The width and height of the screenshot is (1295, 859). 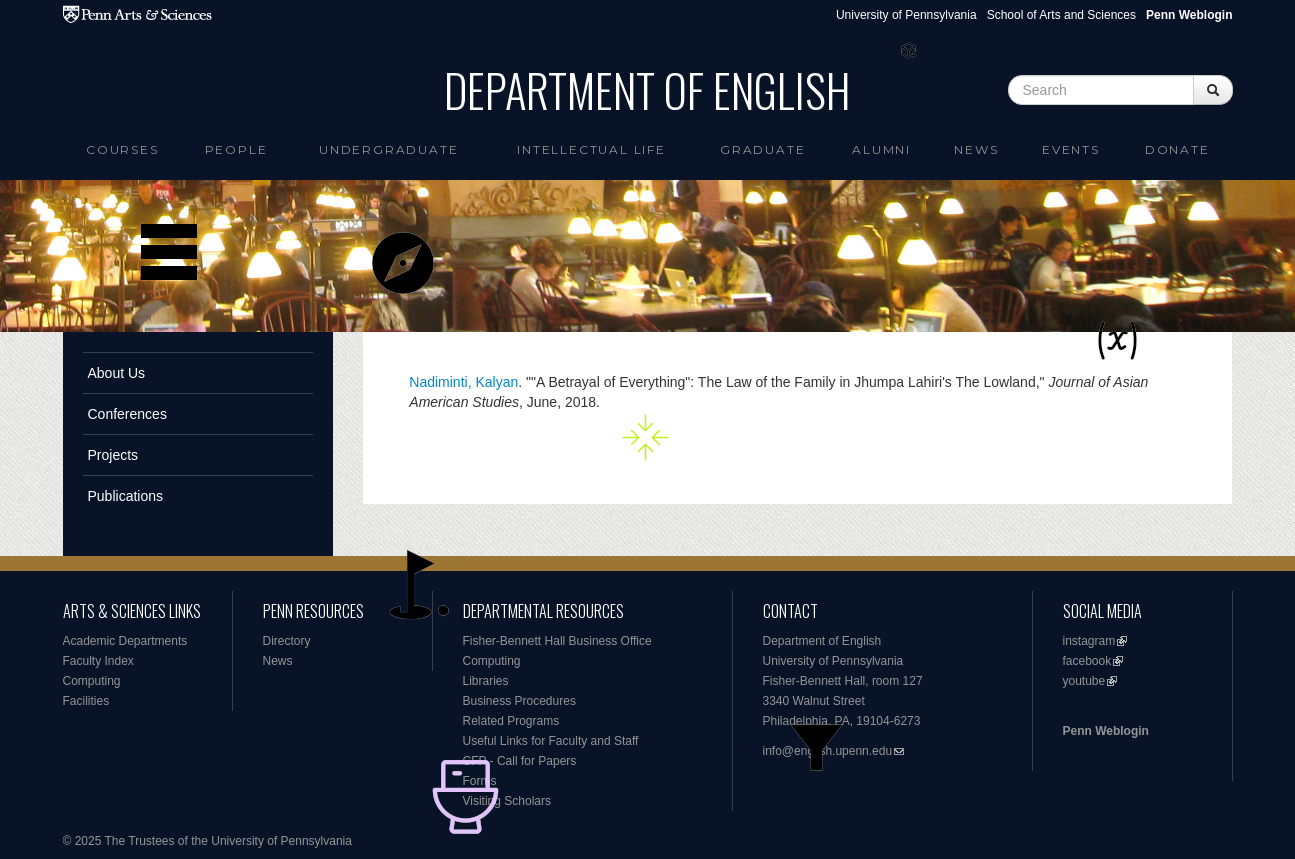 What do you see at coordinates (1117, 340) in the screenshot?
I see `insert a variable or placeholder value` at bounding box center [1117, 340].